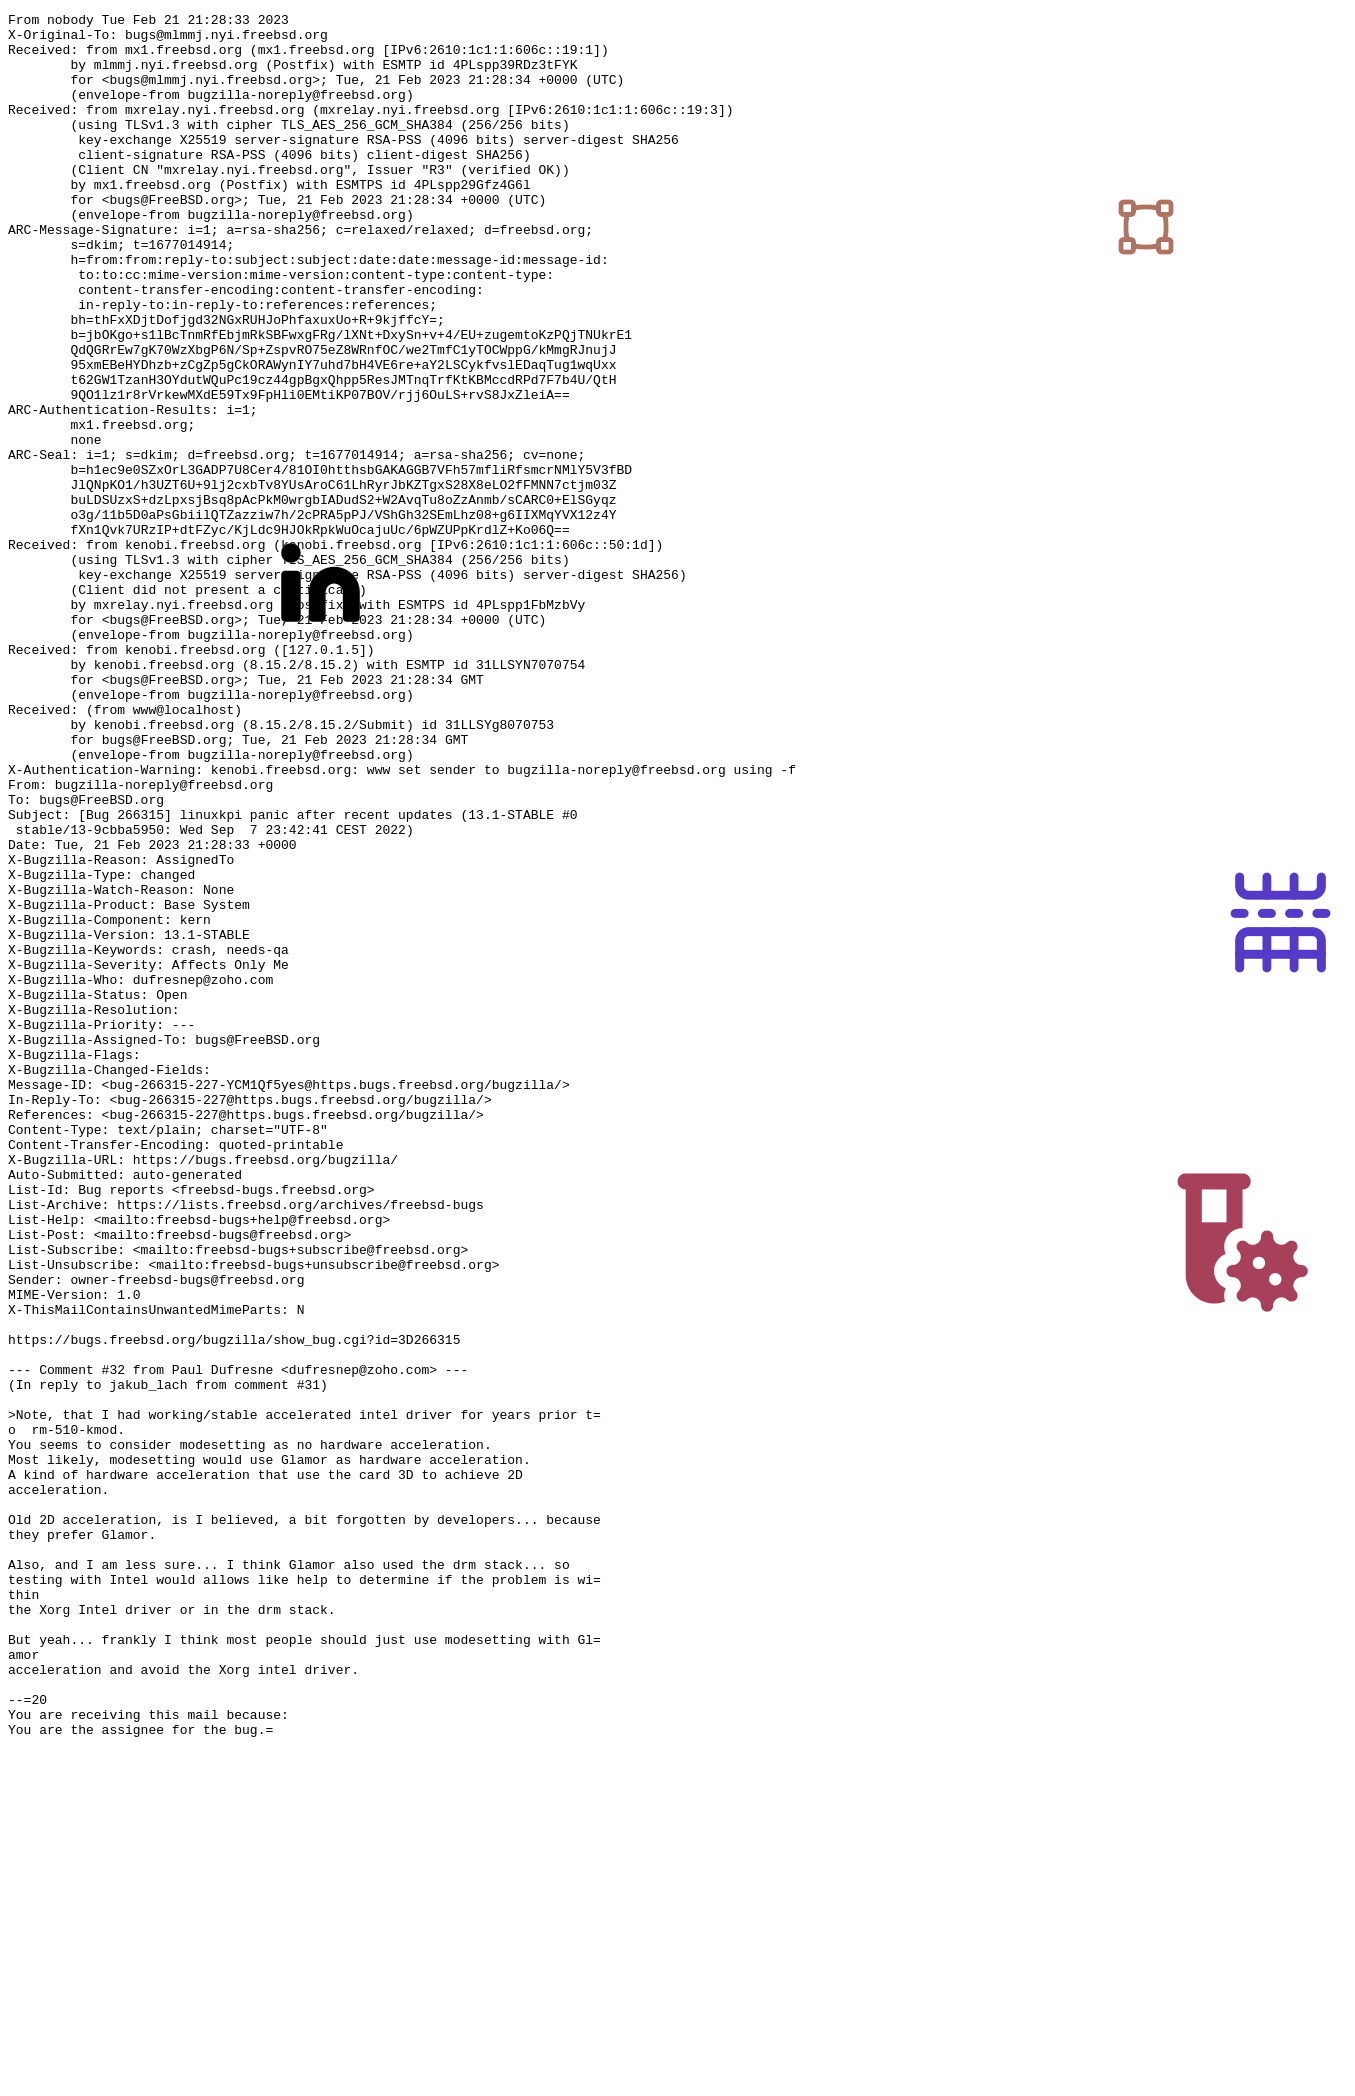 This screenshot has height=2096, width=1355. I want to click on view virus or pathogen test results, so click(1234, 1238).